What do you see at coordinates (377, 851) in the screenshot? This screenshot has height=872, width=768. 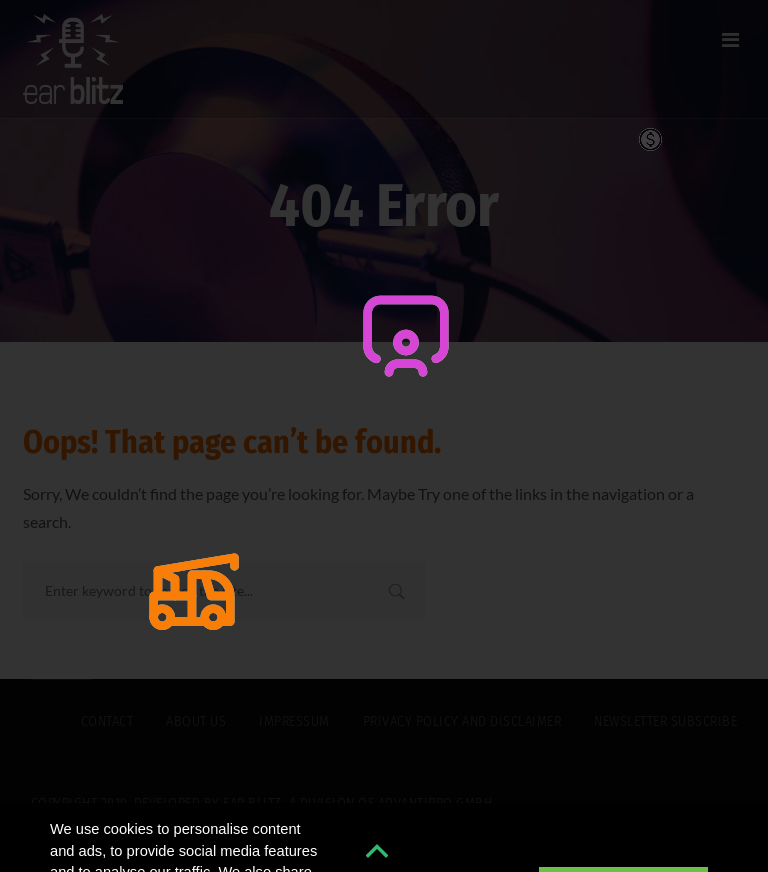 I see `collapse an expanded section` at bounding box center [377, 851].